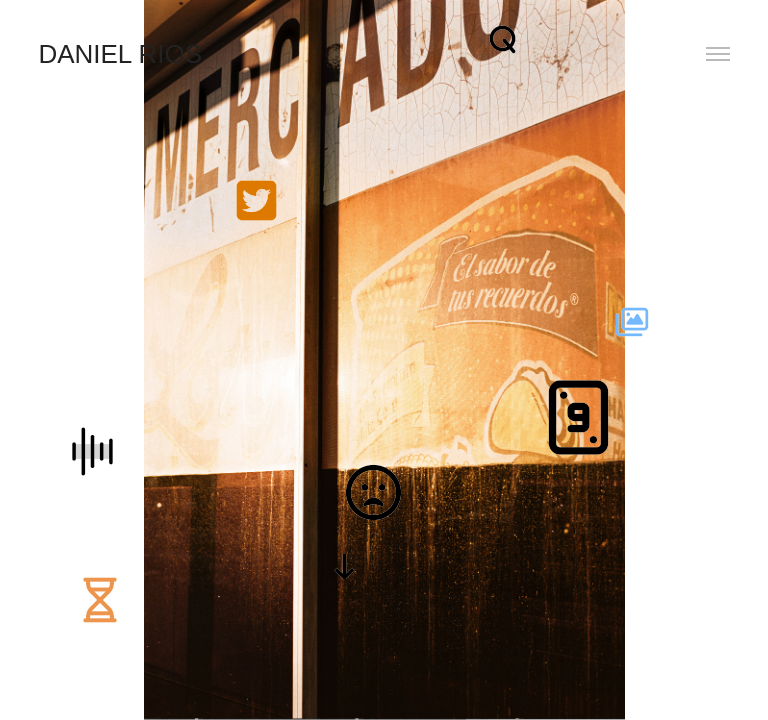 The width and height of the screenshot is (768, 720). I want to click on play the 9 card in a card game, so click(578, 417).